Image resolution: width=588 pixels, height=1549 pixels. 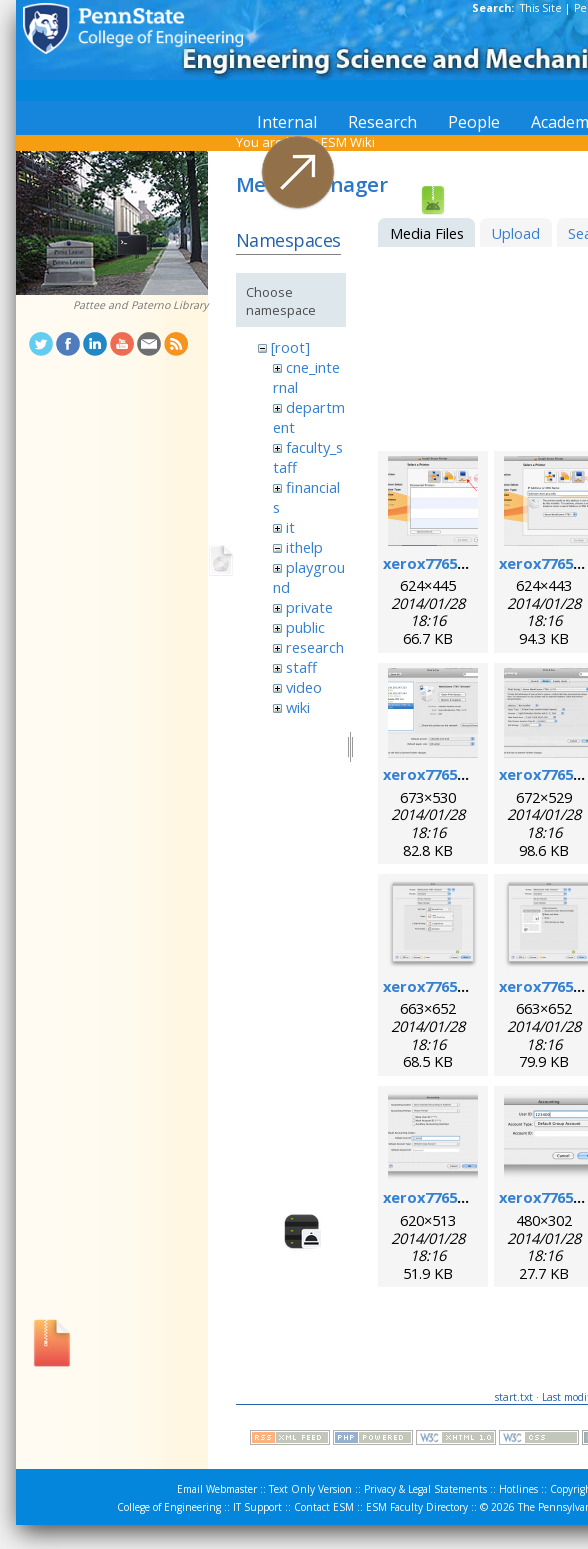 What do you see at coordinates (302, 1232) in the screenshot?
I see `configure network server discovery preferences` at bounding box center [302, 1232].